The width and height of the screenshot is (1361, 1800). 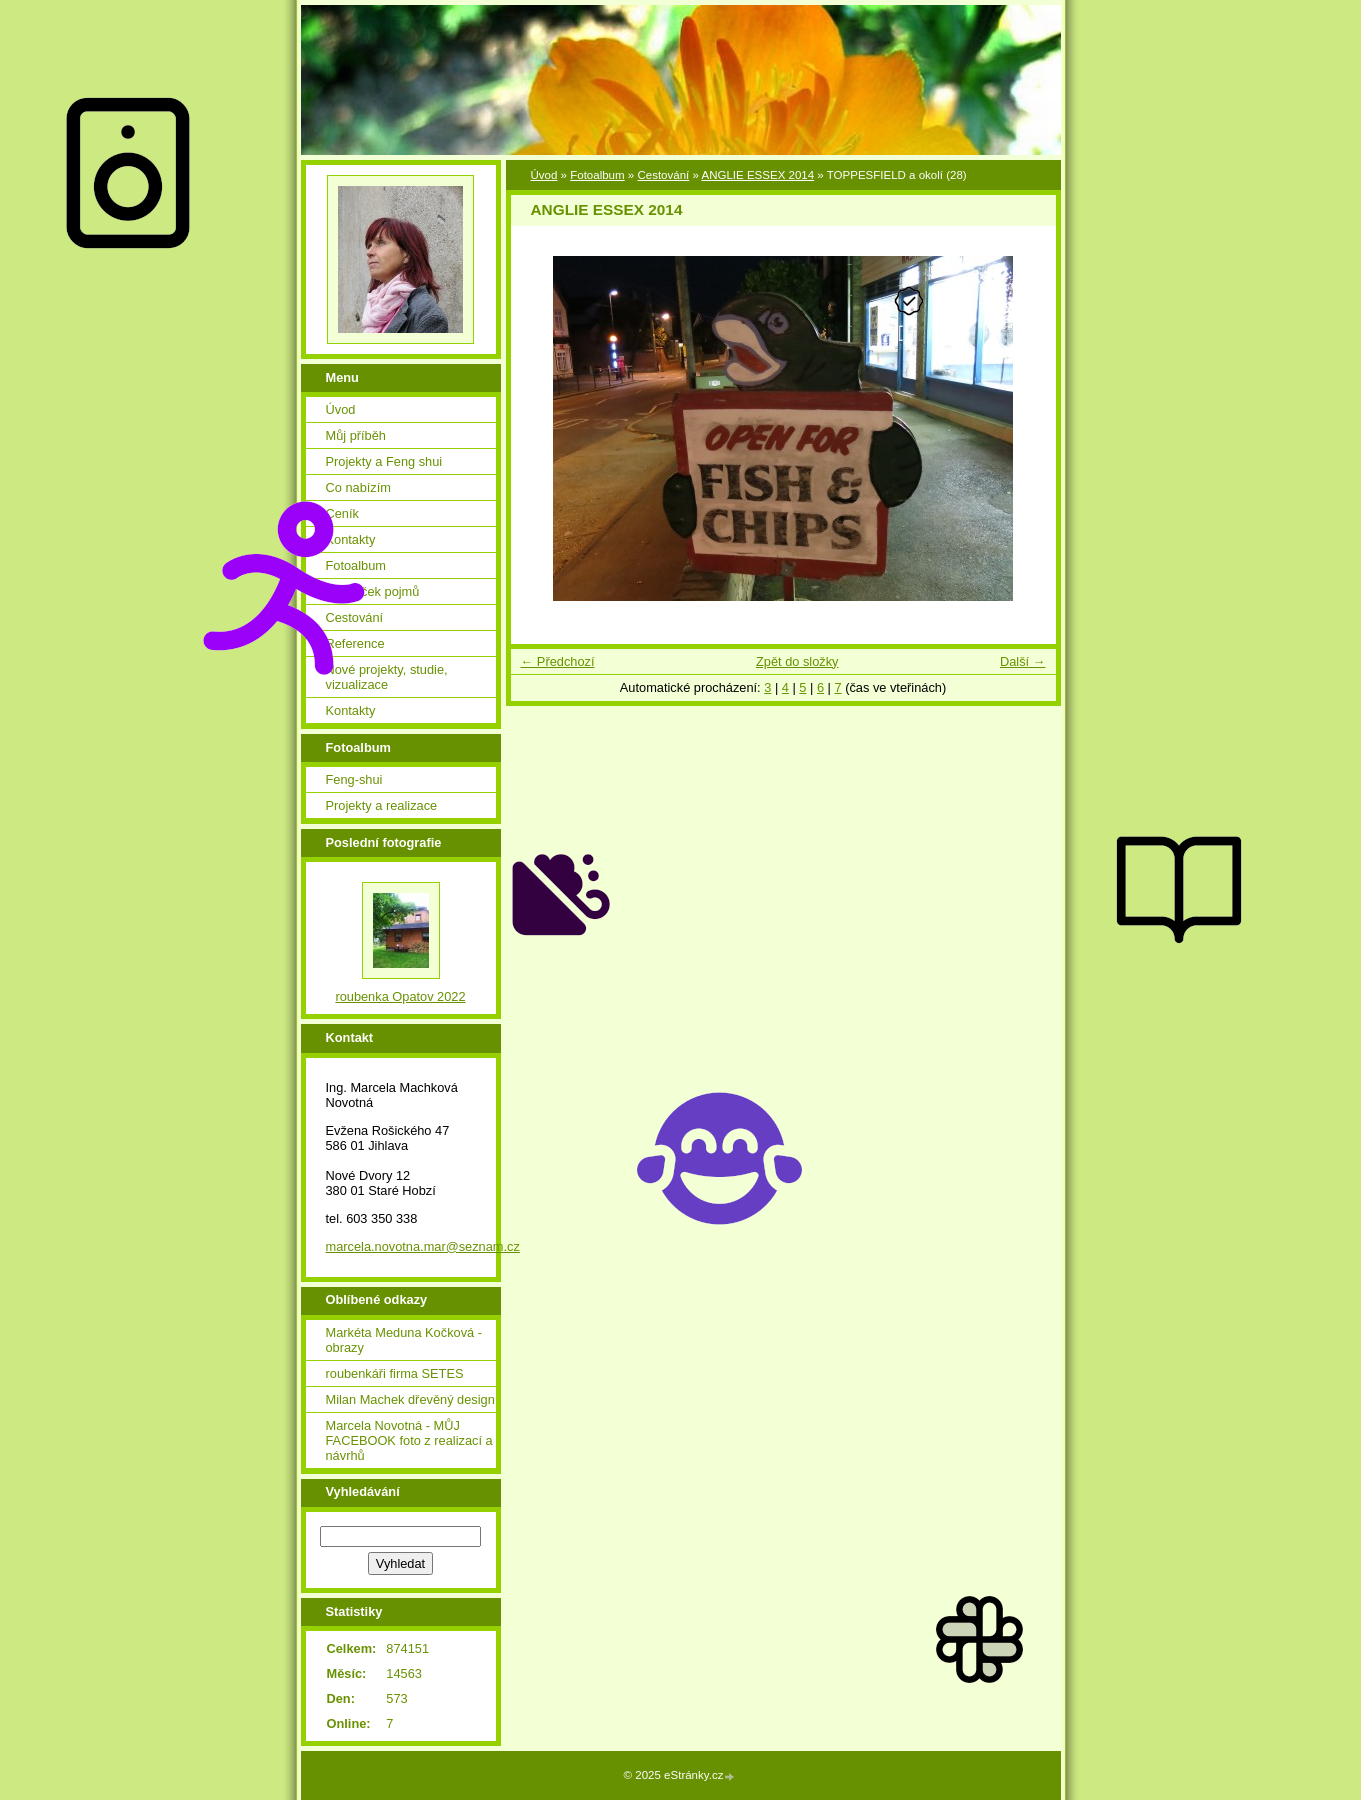 I want to click on react with laughing emoji, so click(x=719, y=1158).